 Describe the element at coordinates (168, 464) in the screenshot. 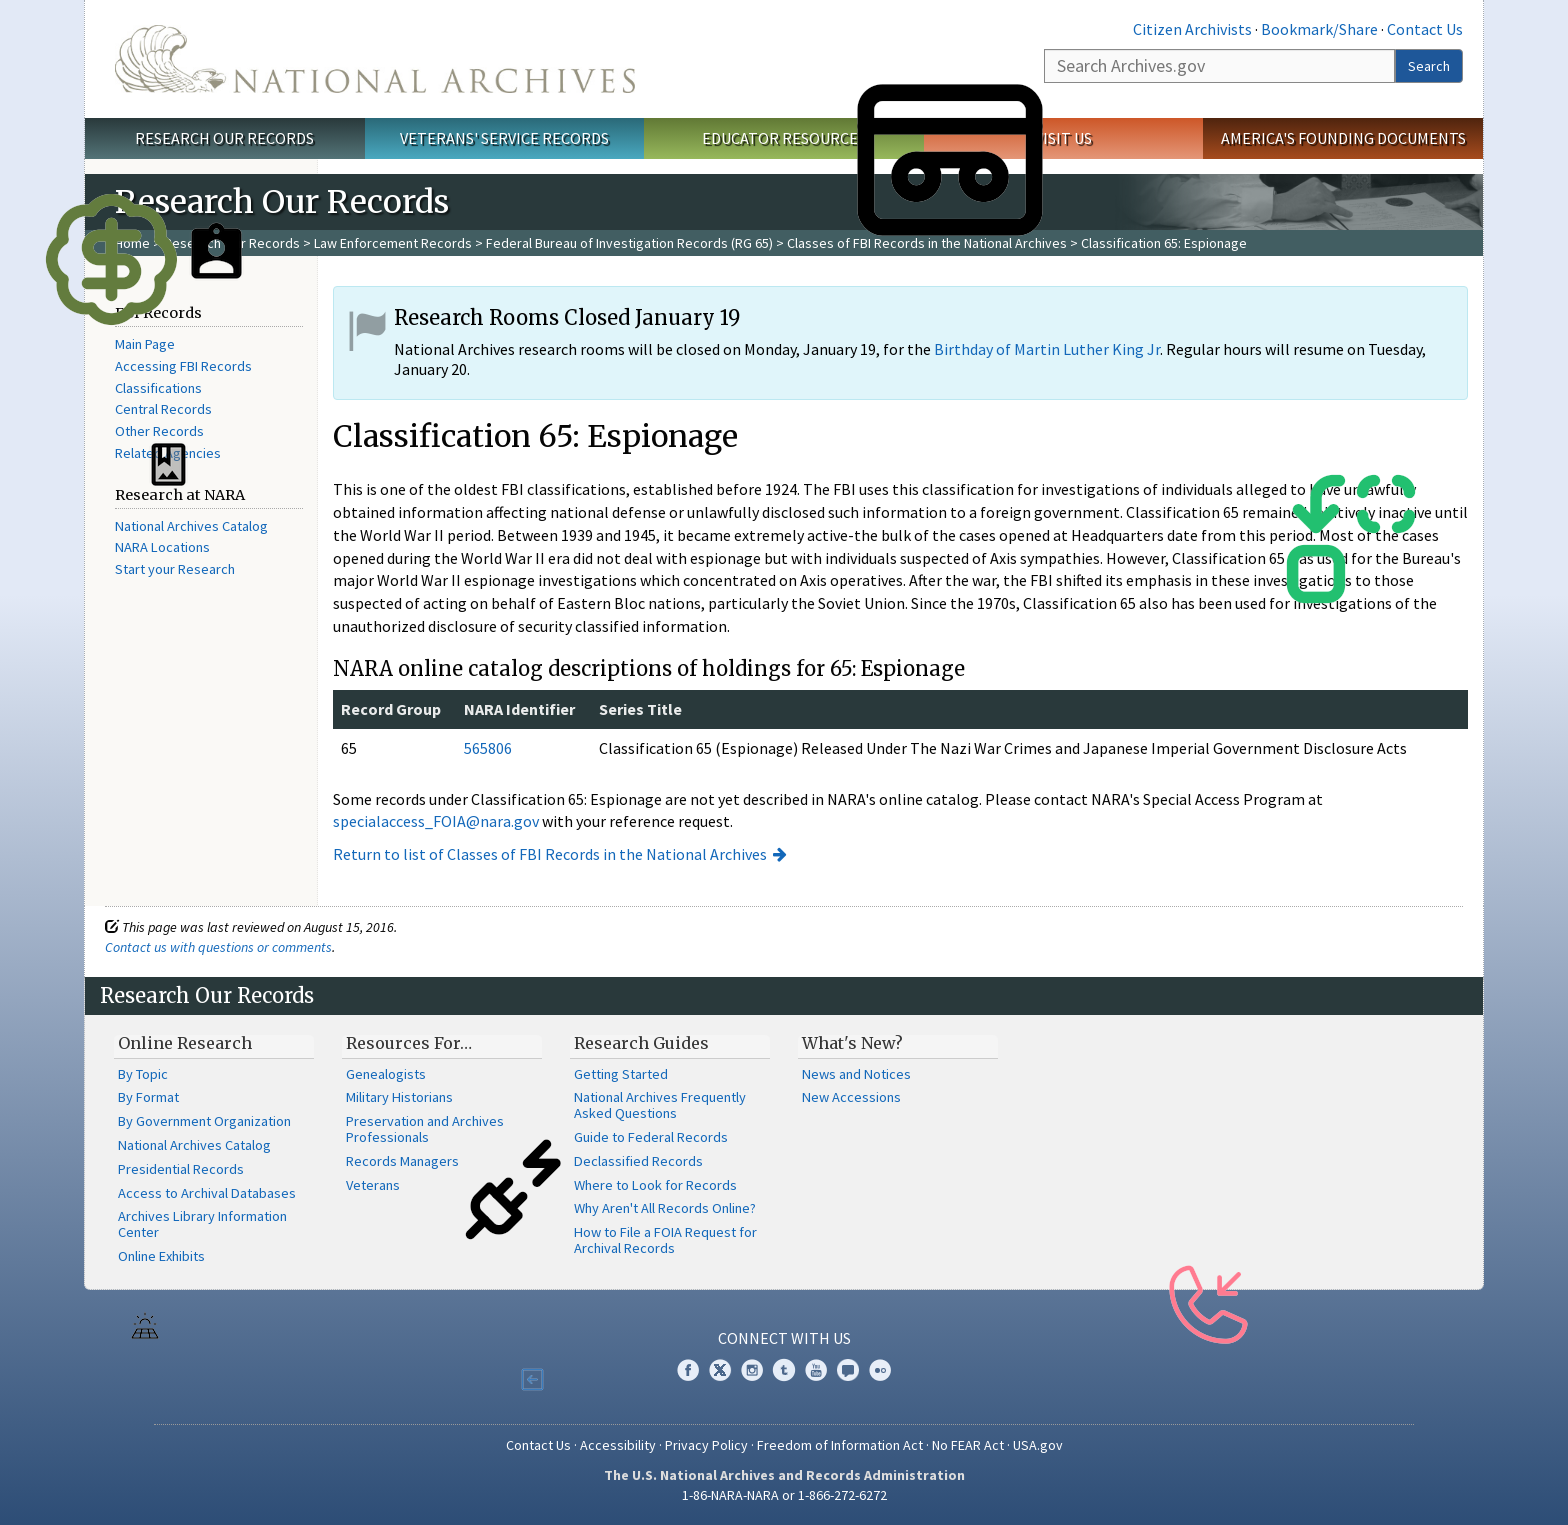

I see `access your photo album` at that location.